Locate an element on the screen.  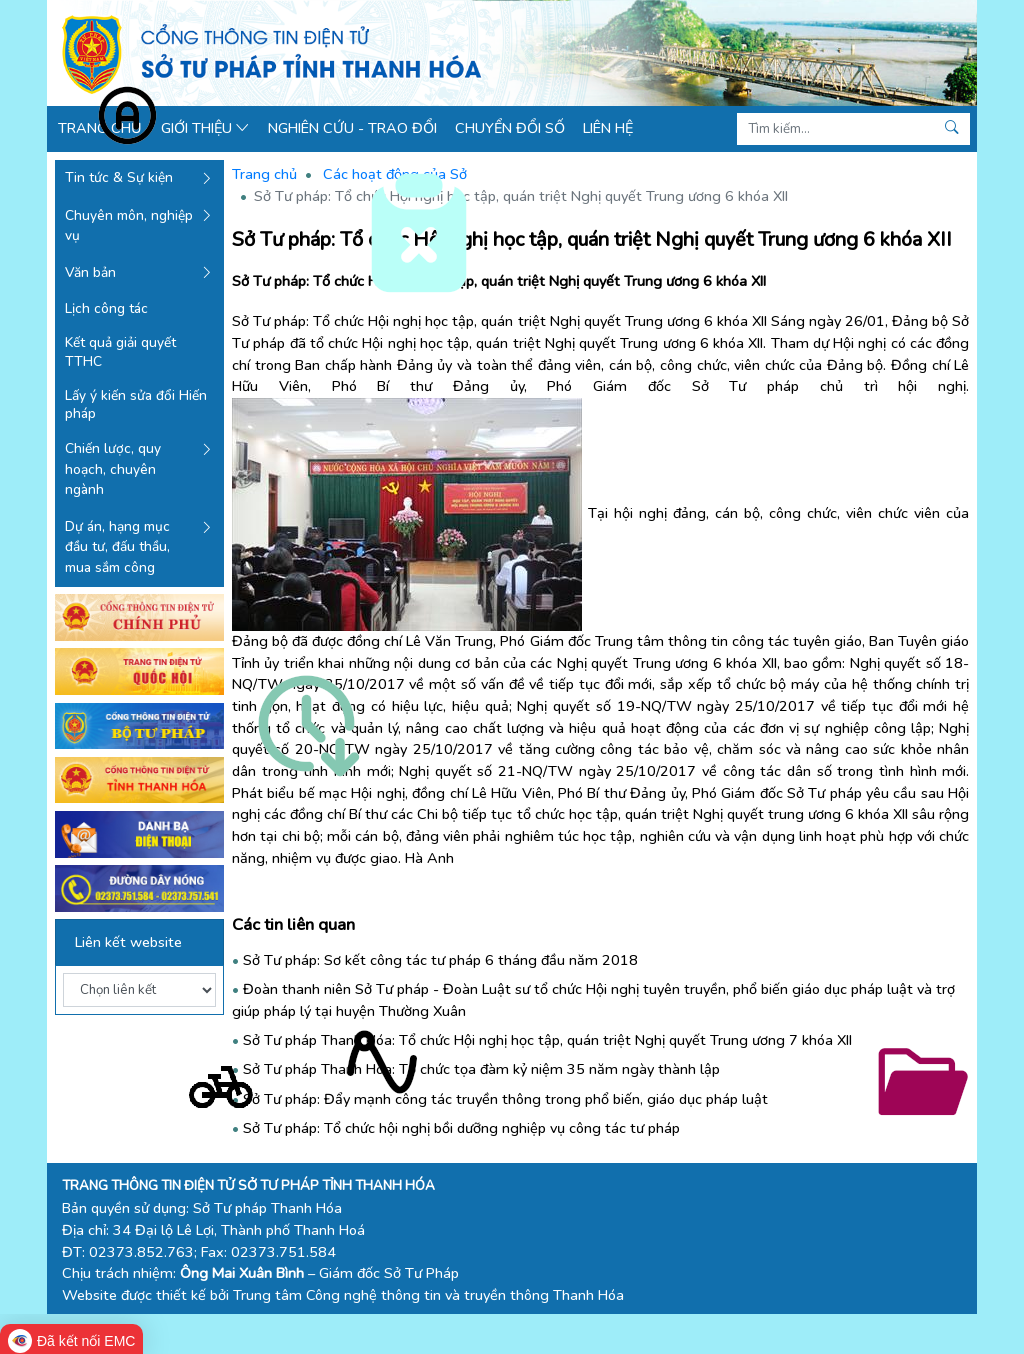
clear clipboard contents is located at coordinates (419, 233).